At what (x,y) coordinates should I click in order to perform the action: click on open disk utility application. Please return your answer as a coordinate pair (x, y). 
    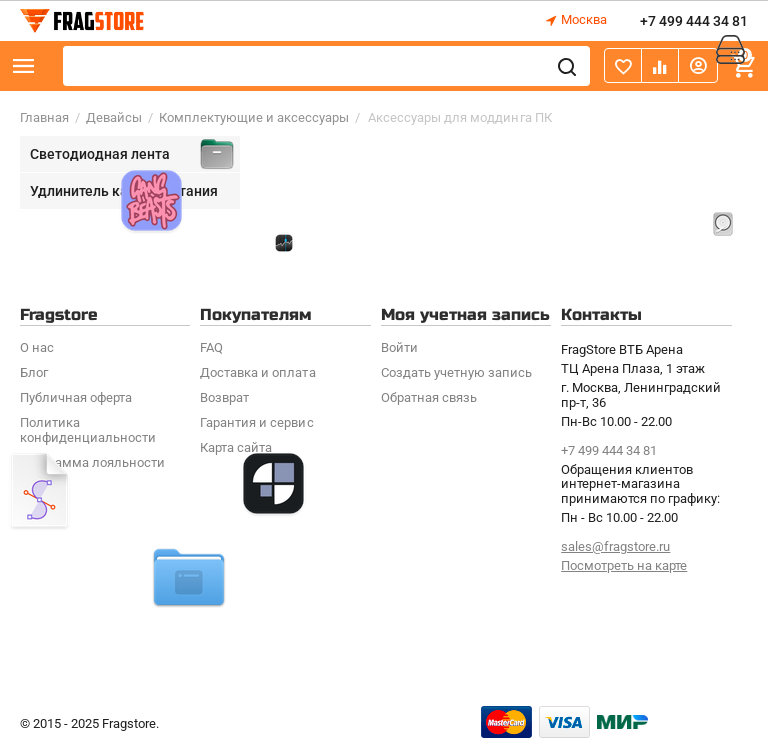
    Looking at the image, I should click on (723, 224).